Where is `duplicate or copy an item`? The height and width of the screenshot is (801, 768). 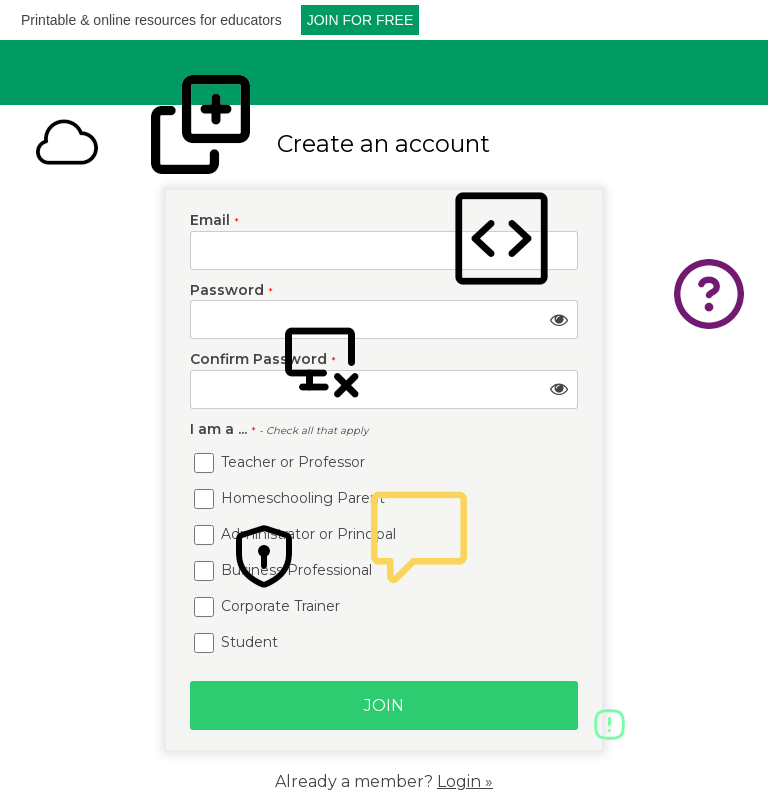
duplicate or copy an item is located at coordinates (200, 124).